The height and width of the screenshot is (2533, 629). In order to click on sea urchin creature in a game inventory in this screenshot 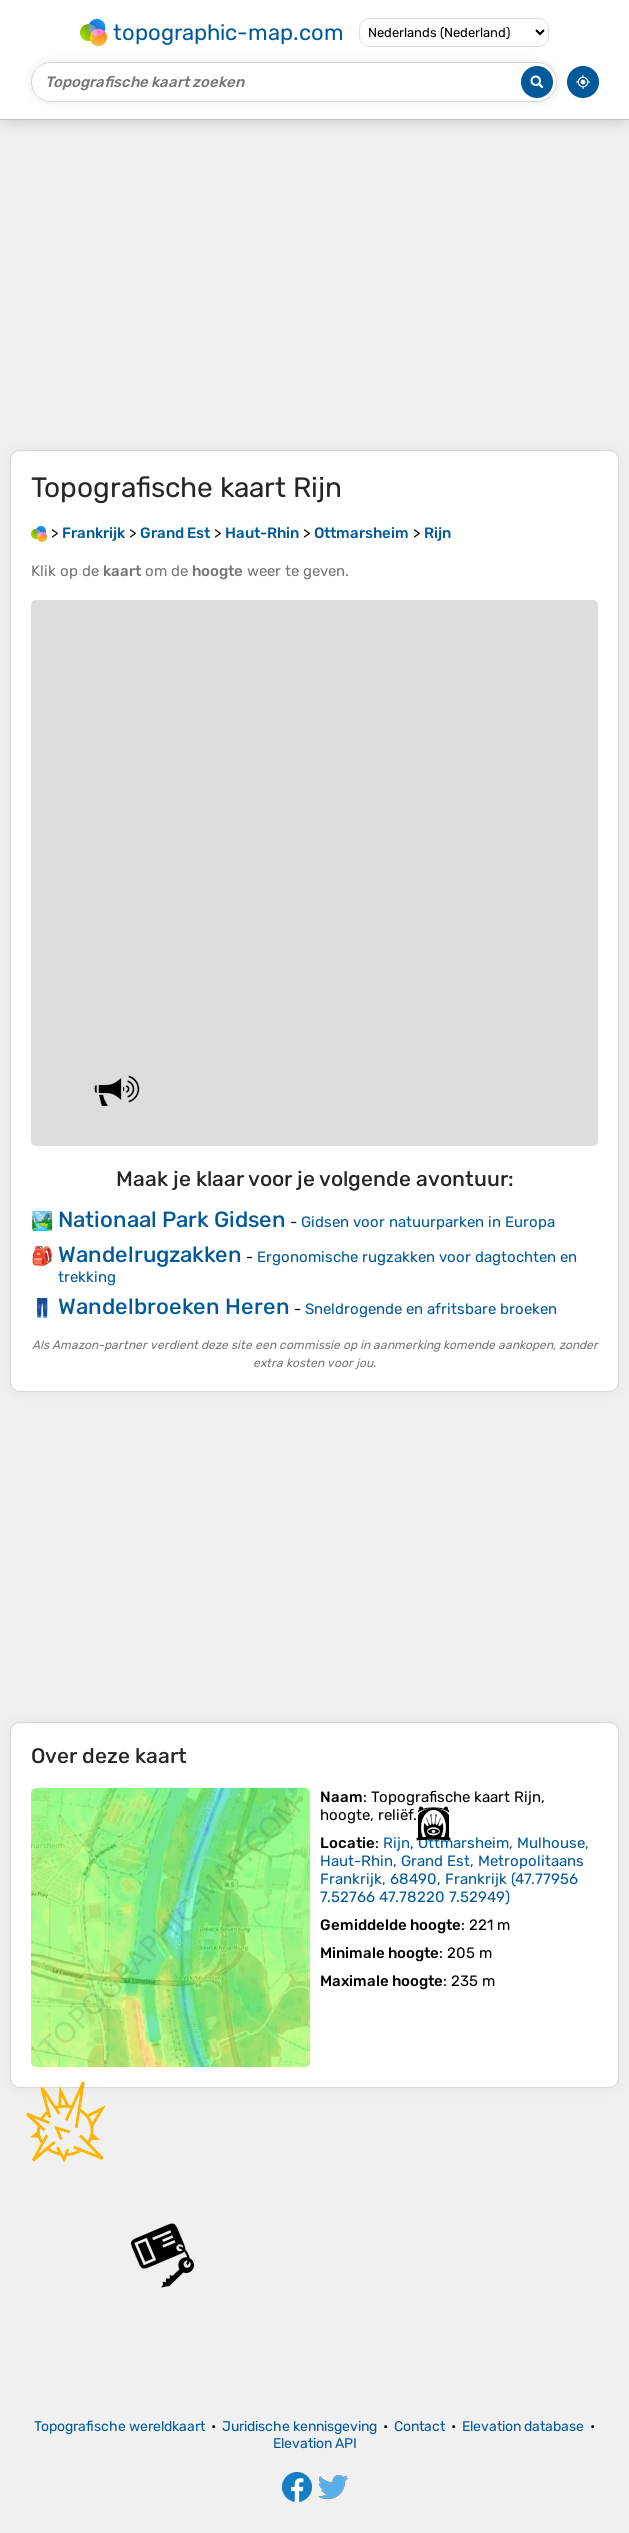, I will do `click(66, 2122)`.